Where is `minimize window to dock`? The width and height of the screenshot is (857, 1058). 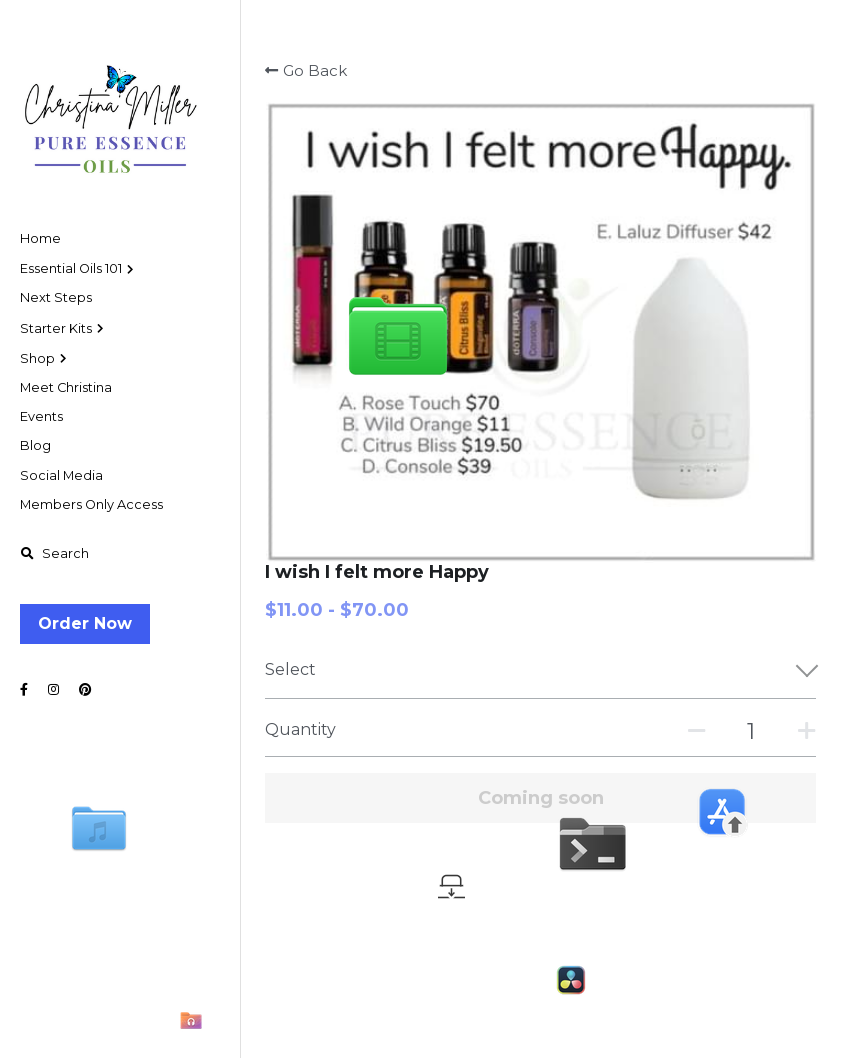
minimize window to dock is located at coordinates (451, 886).